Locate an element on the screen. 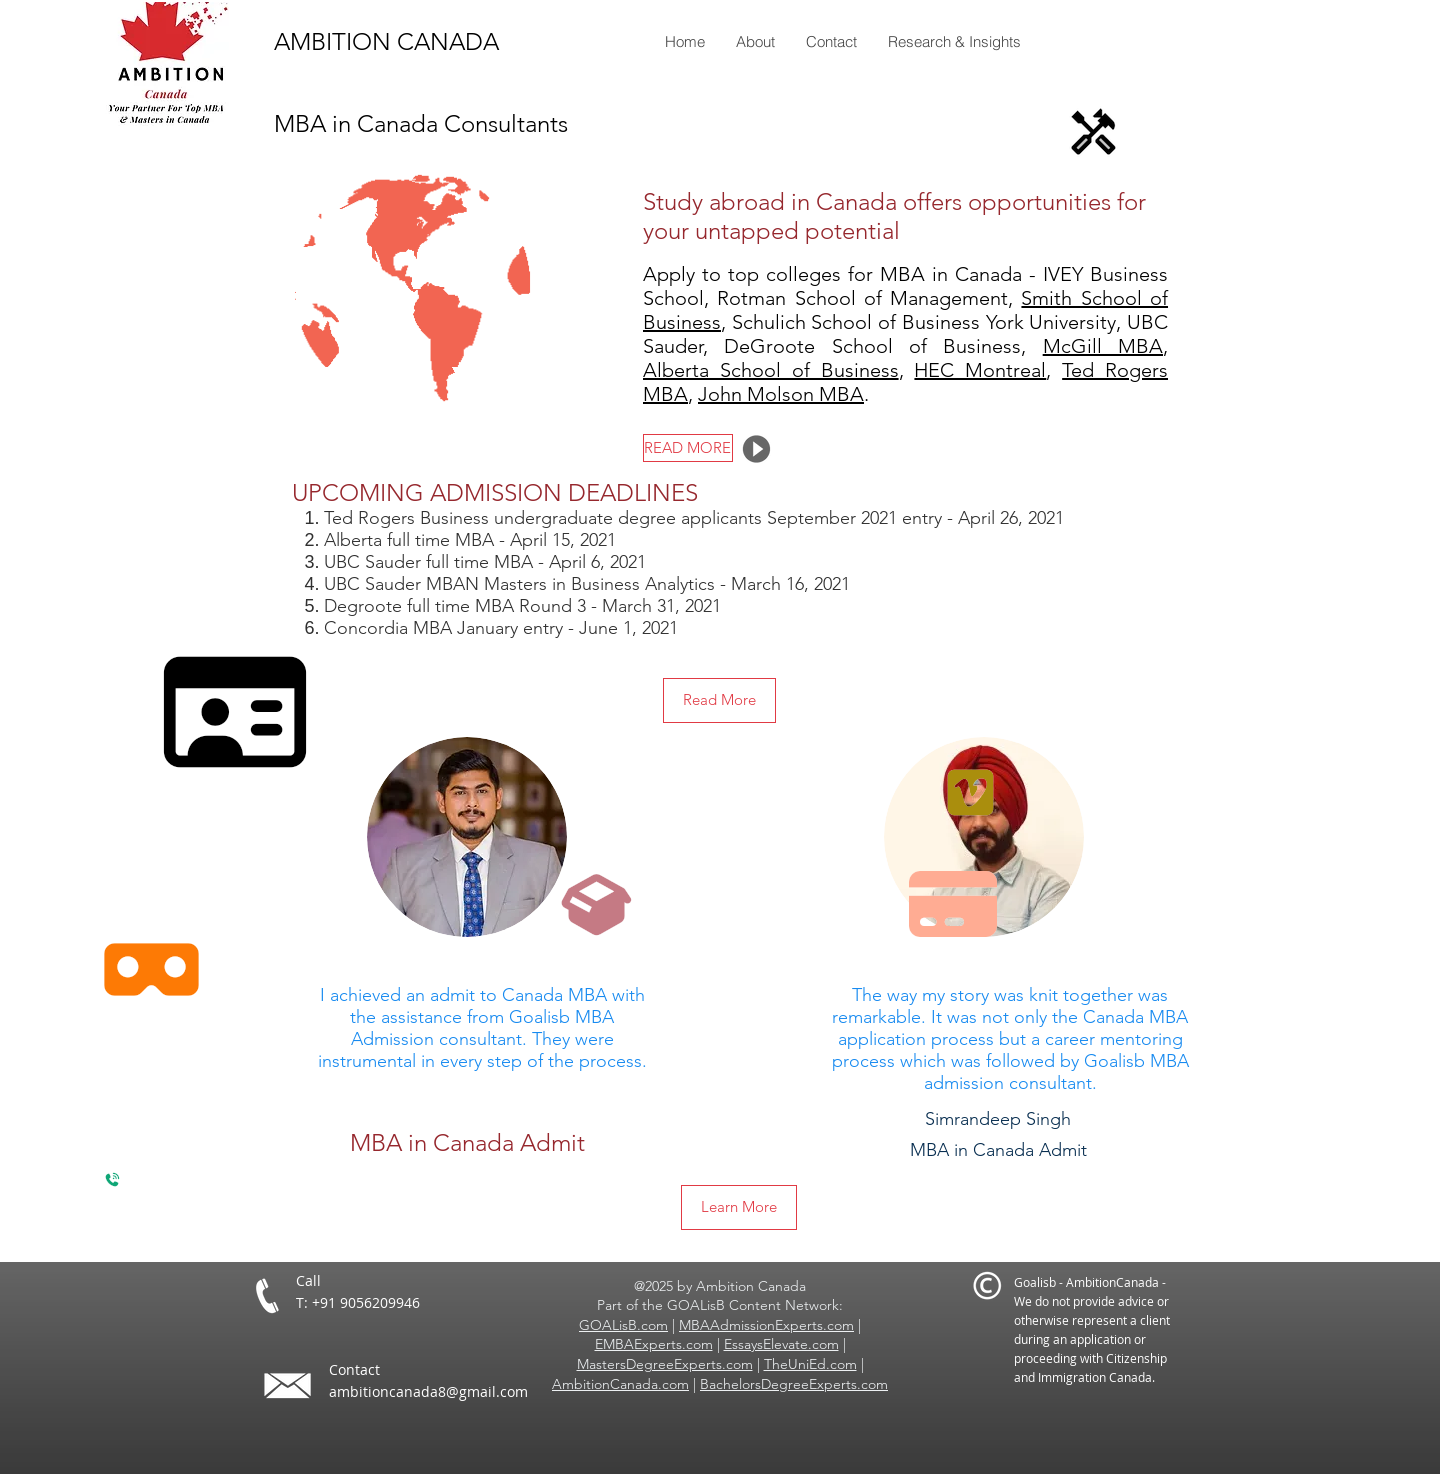 The height and width of the screenshot is (1474, 1440). manage payment methods is located at coordinates (953, 904).